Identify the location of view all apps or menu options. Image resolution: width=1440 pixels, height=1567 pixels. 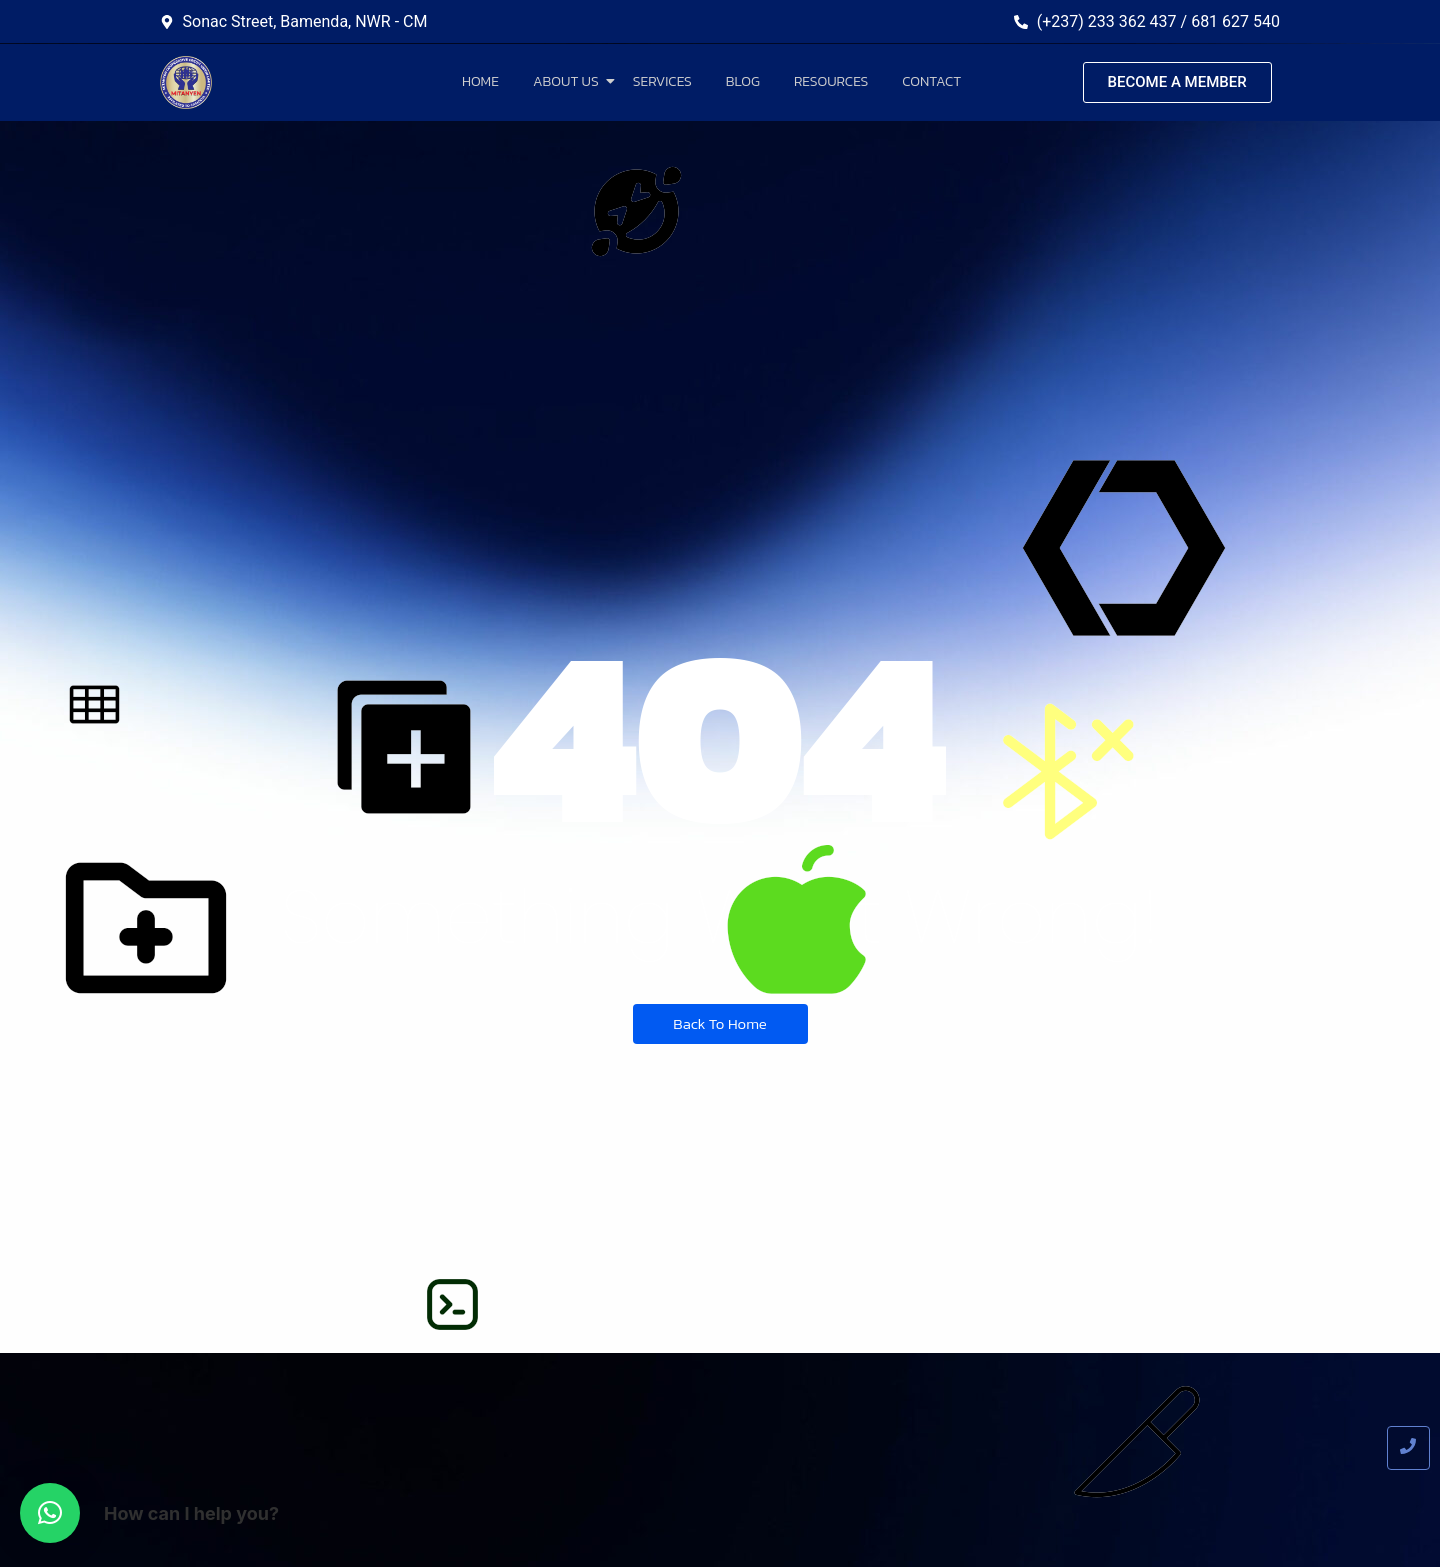
(94, 704).